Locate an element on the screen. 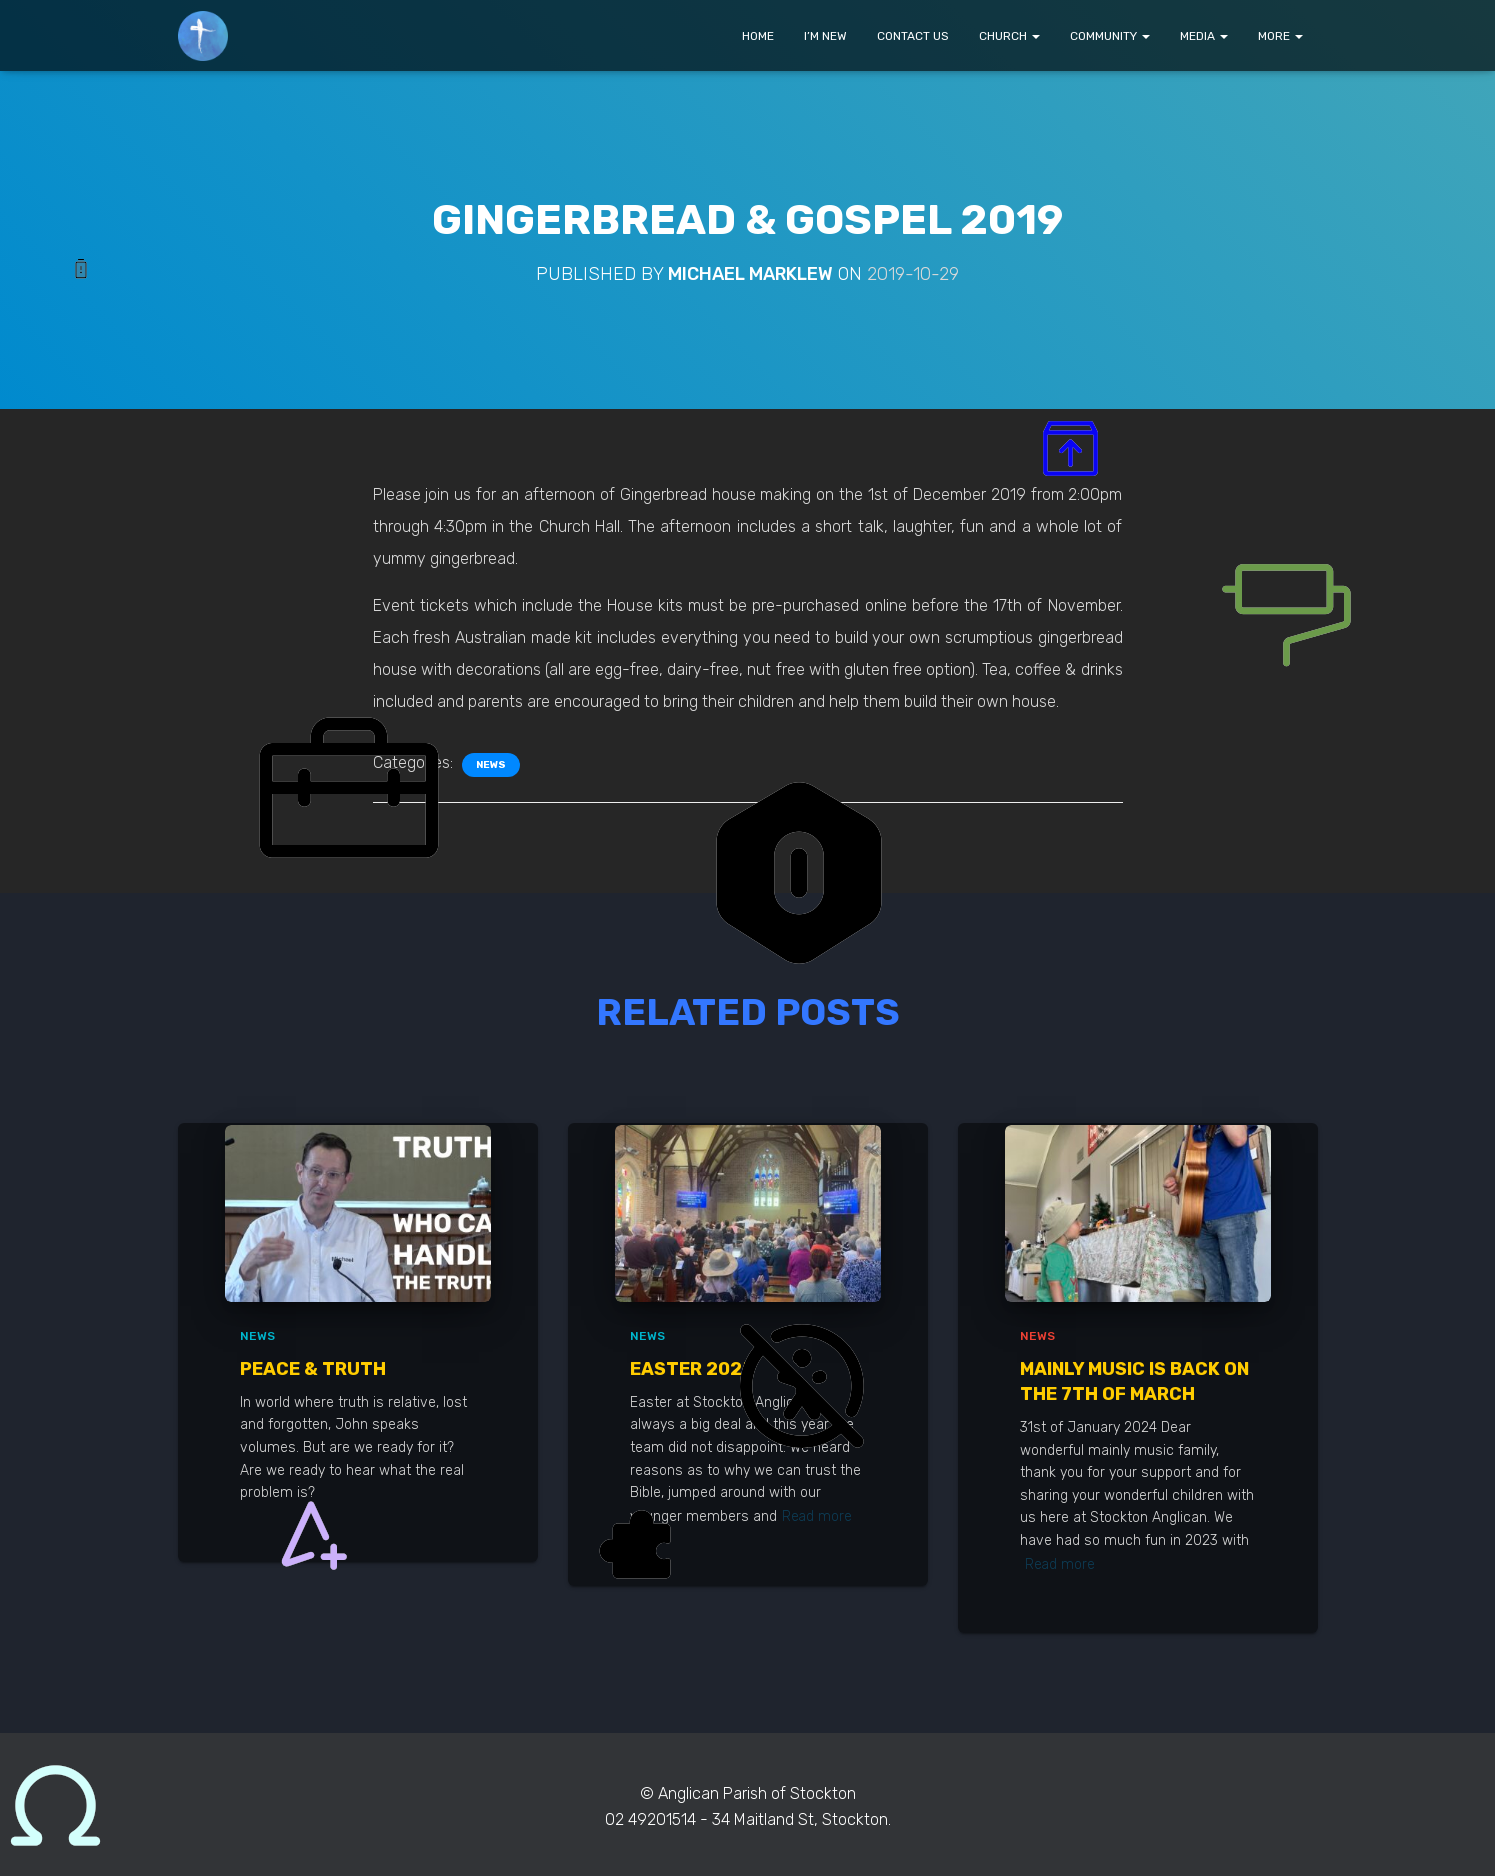 This screenshot has width=1495, height=1876. access tools and utilities is located at coordinates (349, 794).